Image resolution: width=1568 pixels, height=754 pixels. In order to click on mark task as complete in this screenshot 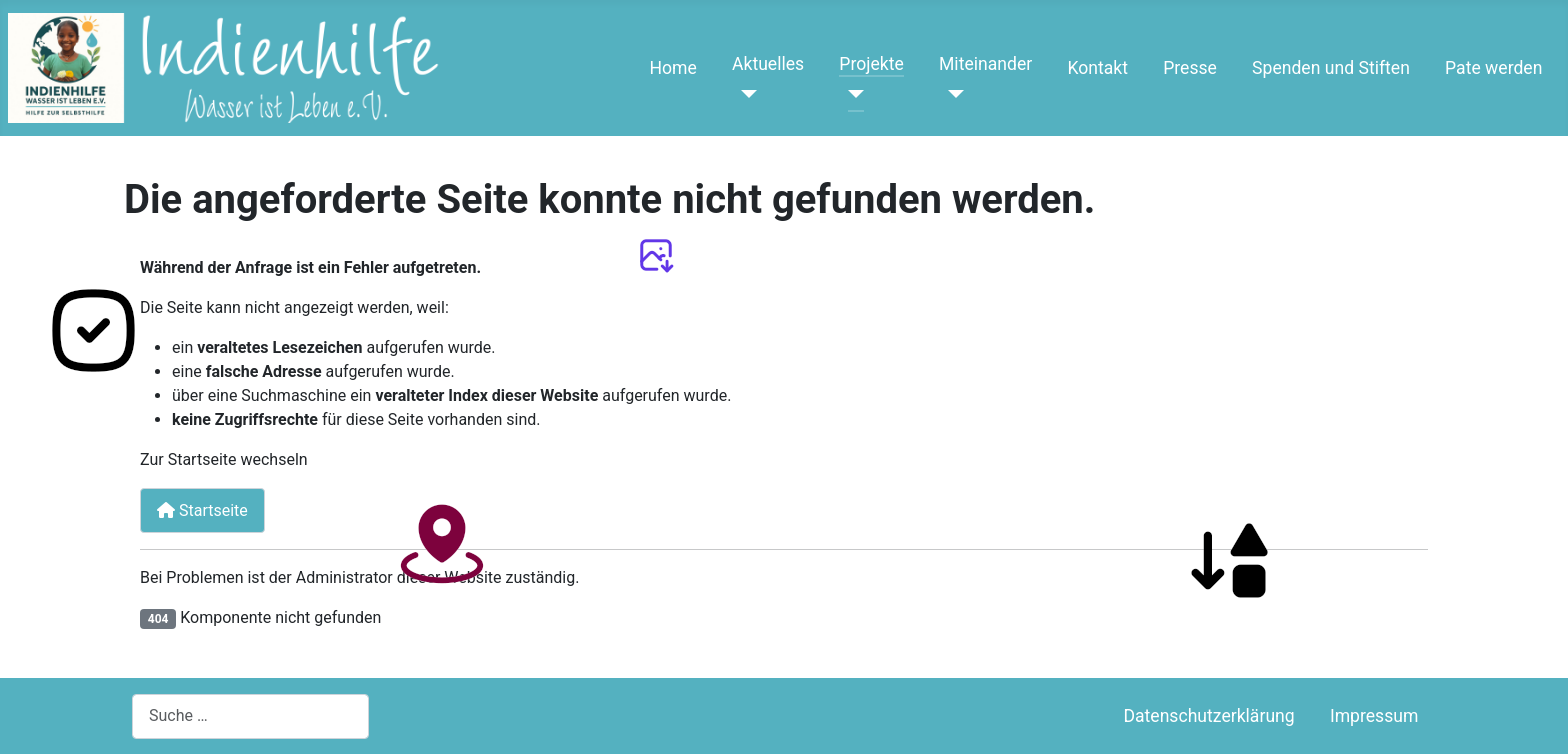, I will do `click(93, 330)`.